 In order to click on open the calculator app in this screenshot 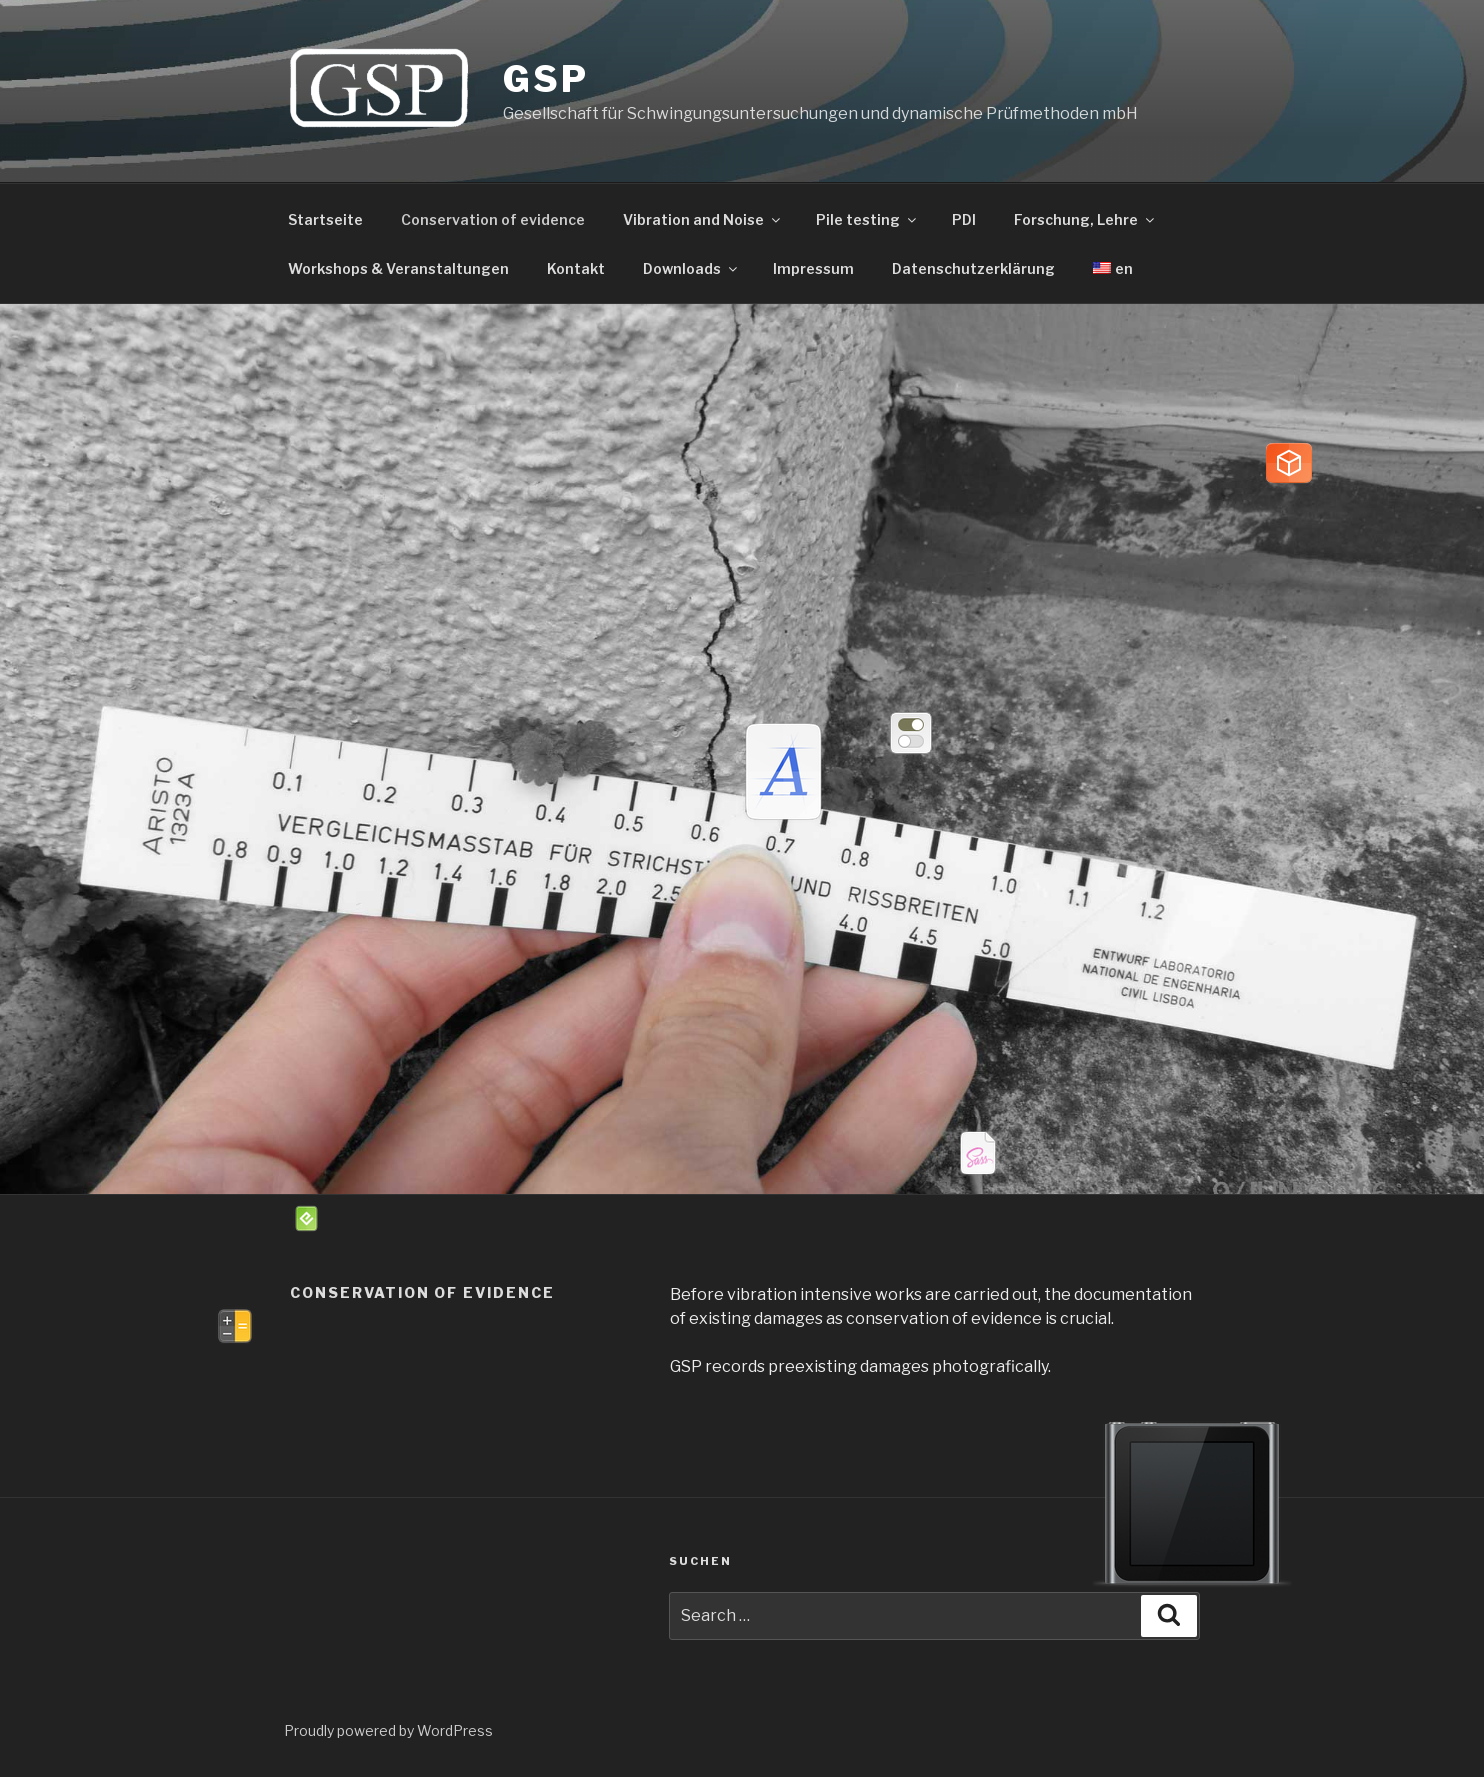, I will do `click(235, 1326)`.